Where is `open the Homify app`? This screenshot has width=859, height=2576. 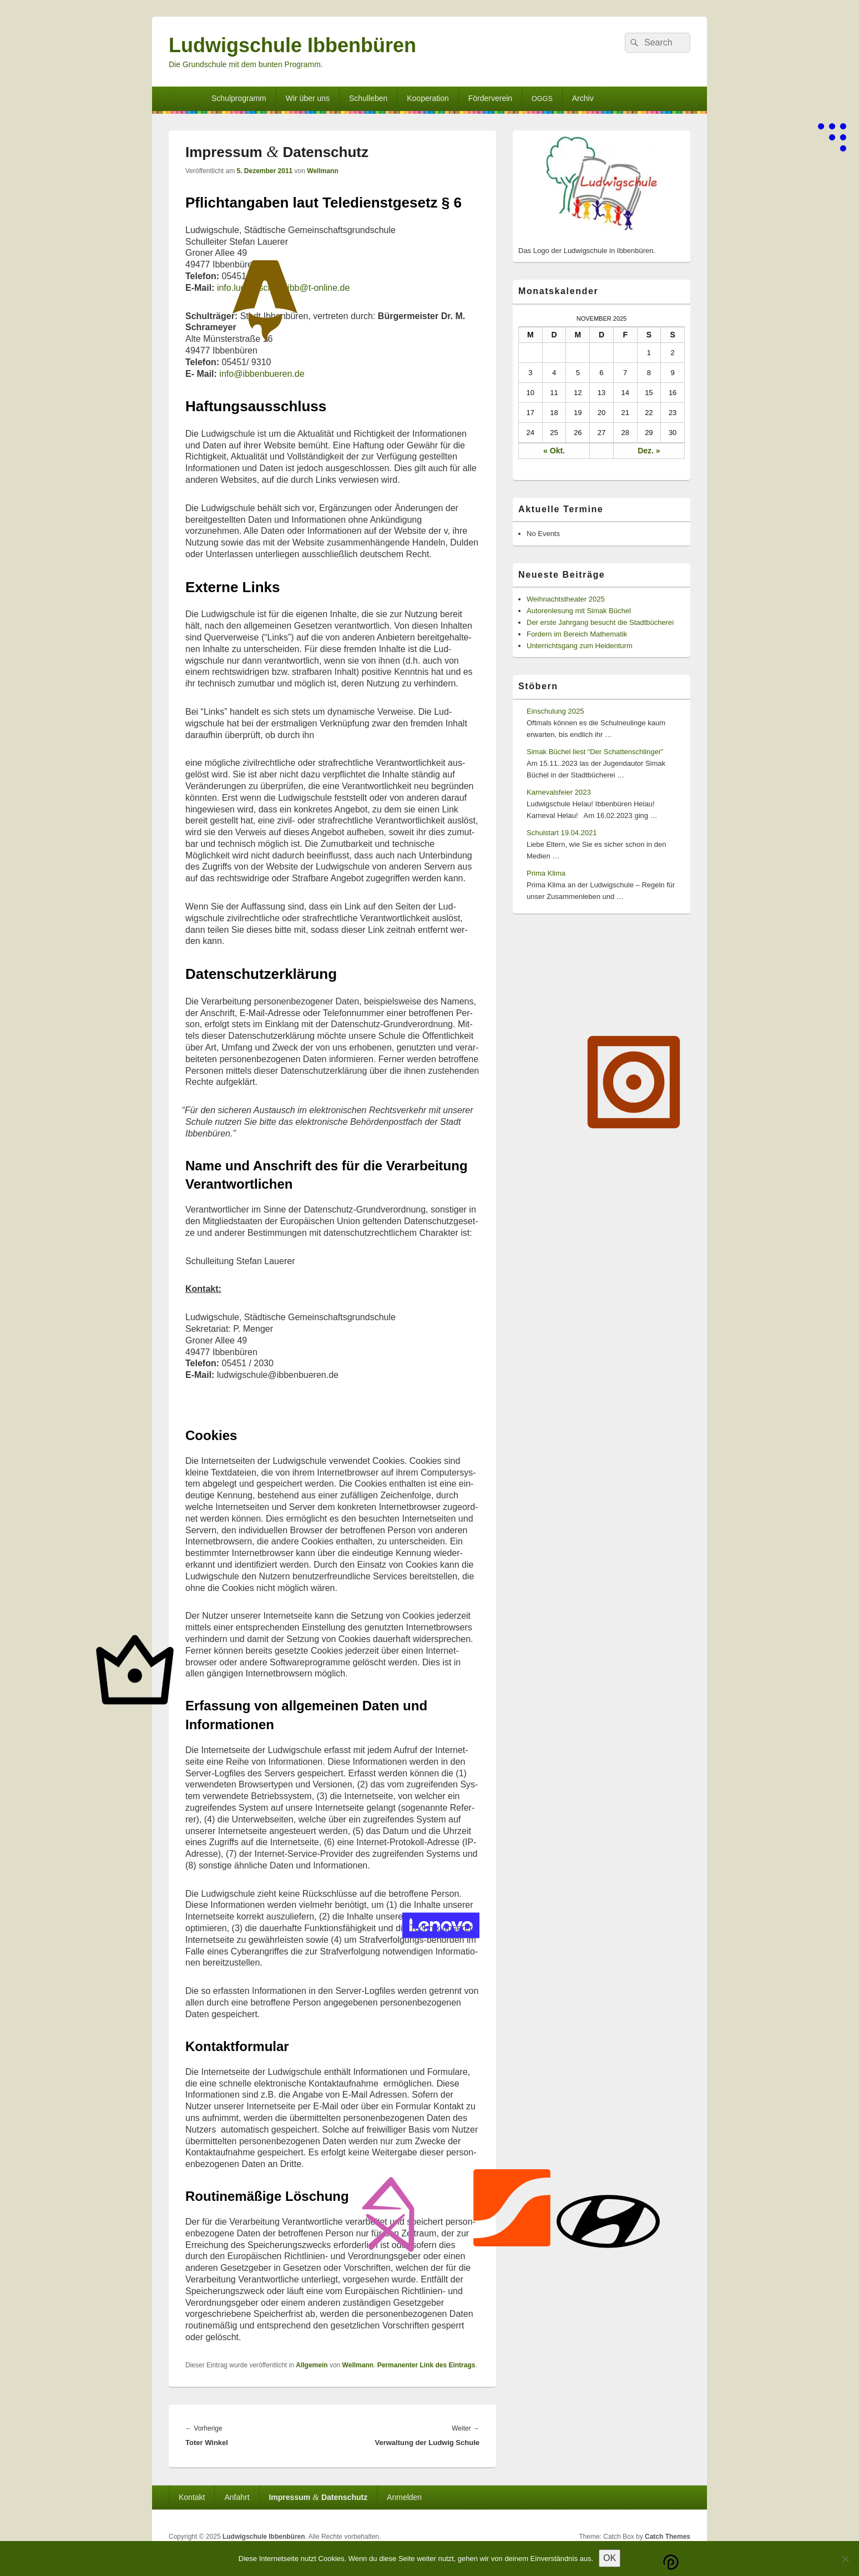
open the Homify app is located at coordinates (388, 2214).